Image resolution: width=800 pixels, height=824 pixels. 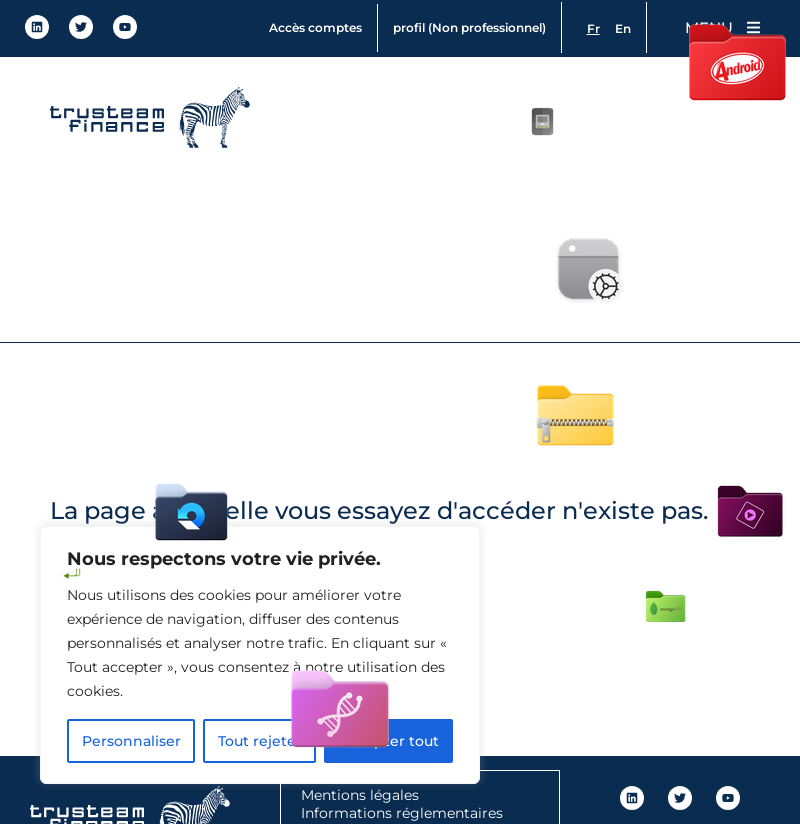 I want to click on game boy advance ROM file, so click(x=542, y=121).